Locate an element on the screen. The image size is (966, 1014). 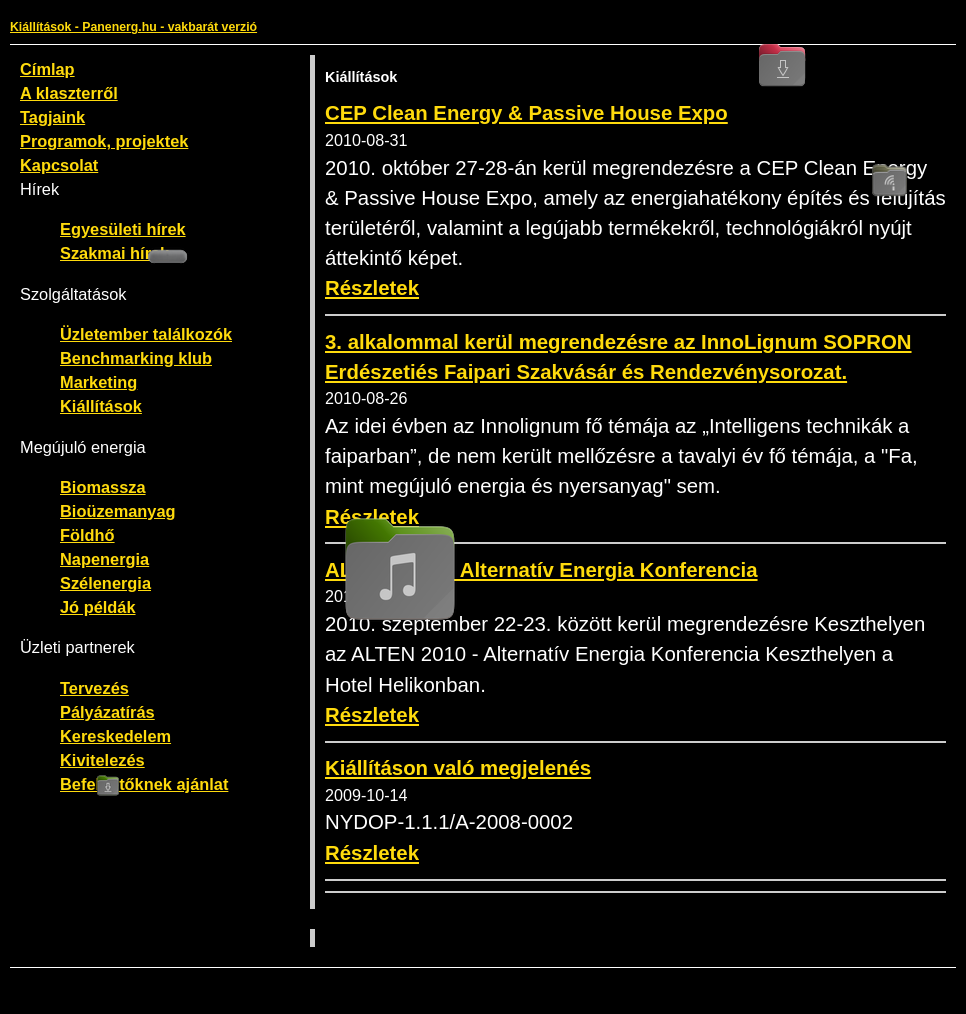
open your music folder is located at coordinates (400, 569).